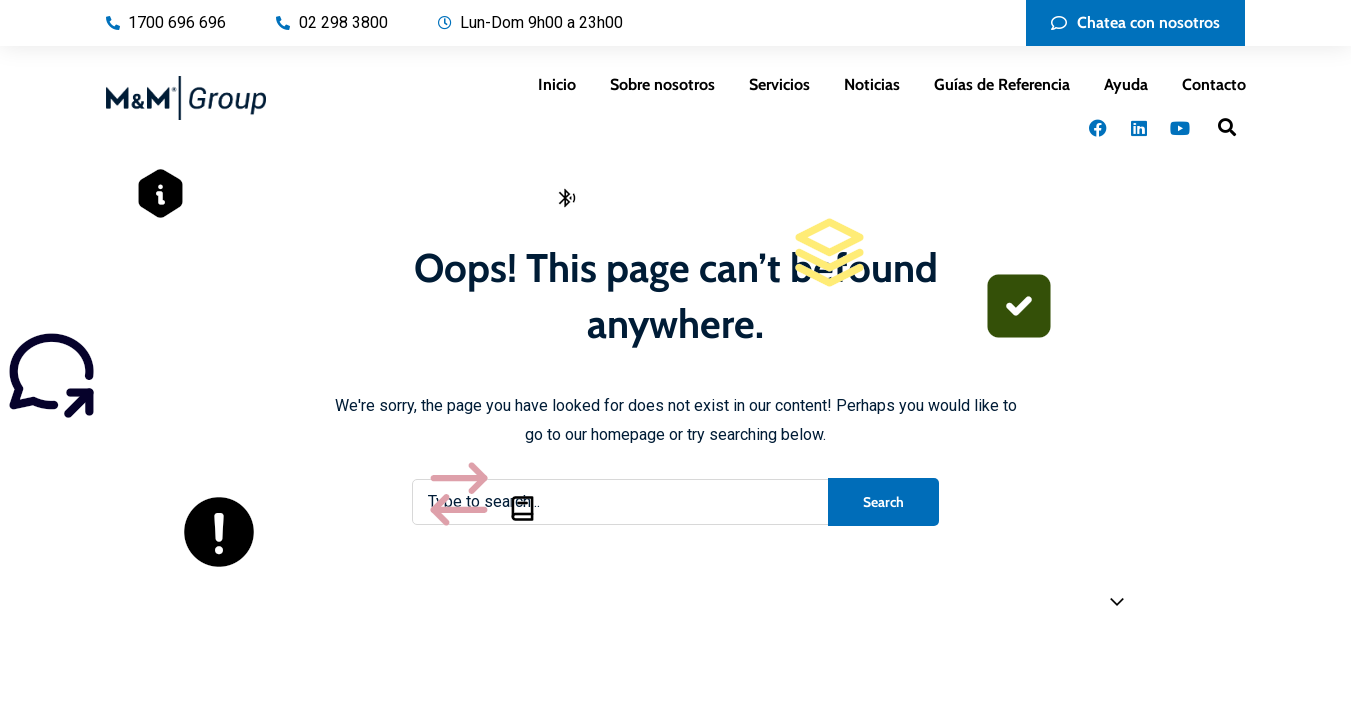 The width and height of the screenshot is (1351, 720). Describe the element at coordinates (522, 508) in the screenshot. I see `open a book or reading app` at that location.